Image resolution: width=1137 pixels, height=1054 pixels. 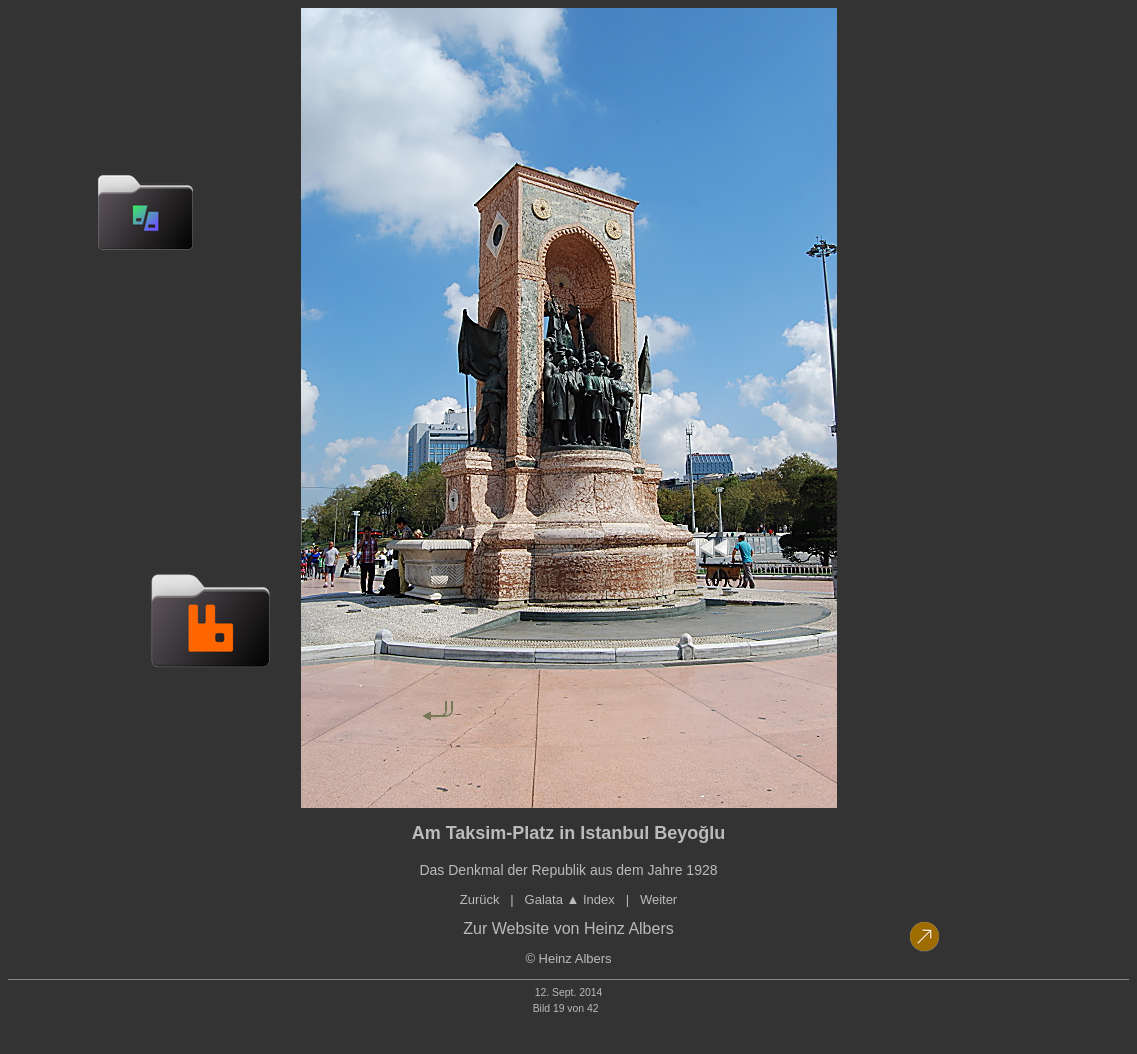 What do you see at coordinates (145, 215) in the screenshot?
I see `open folder containing JetBrains Code With Me projects` at bounding box center [145, 215].